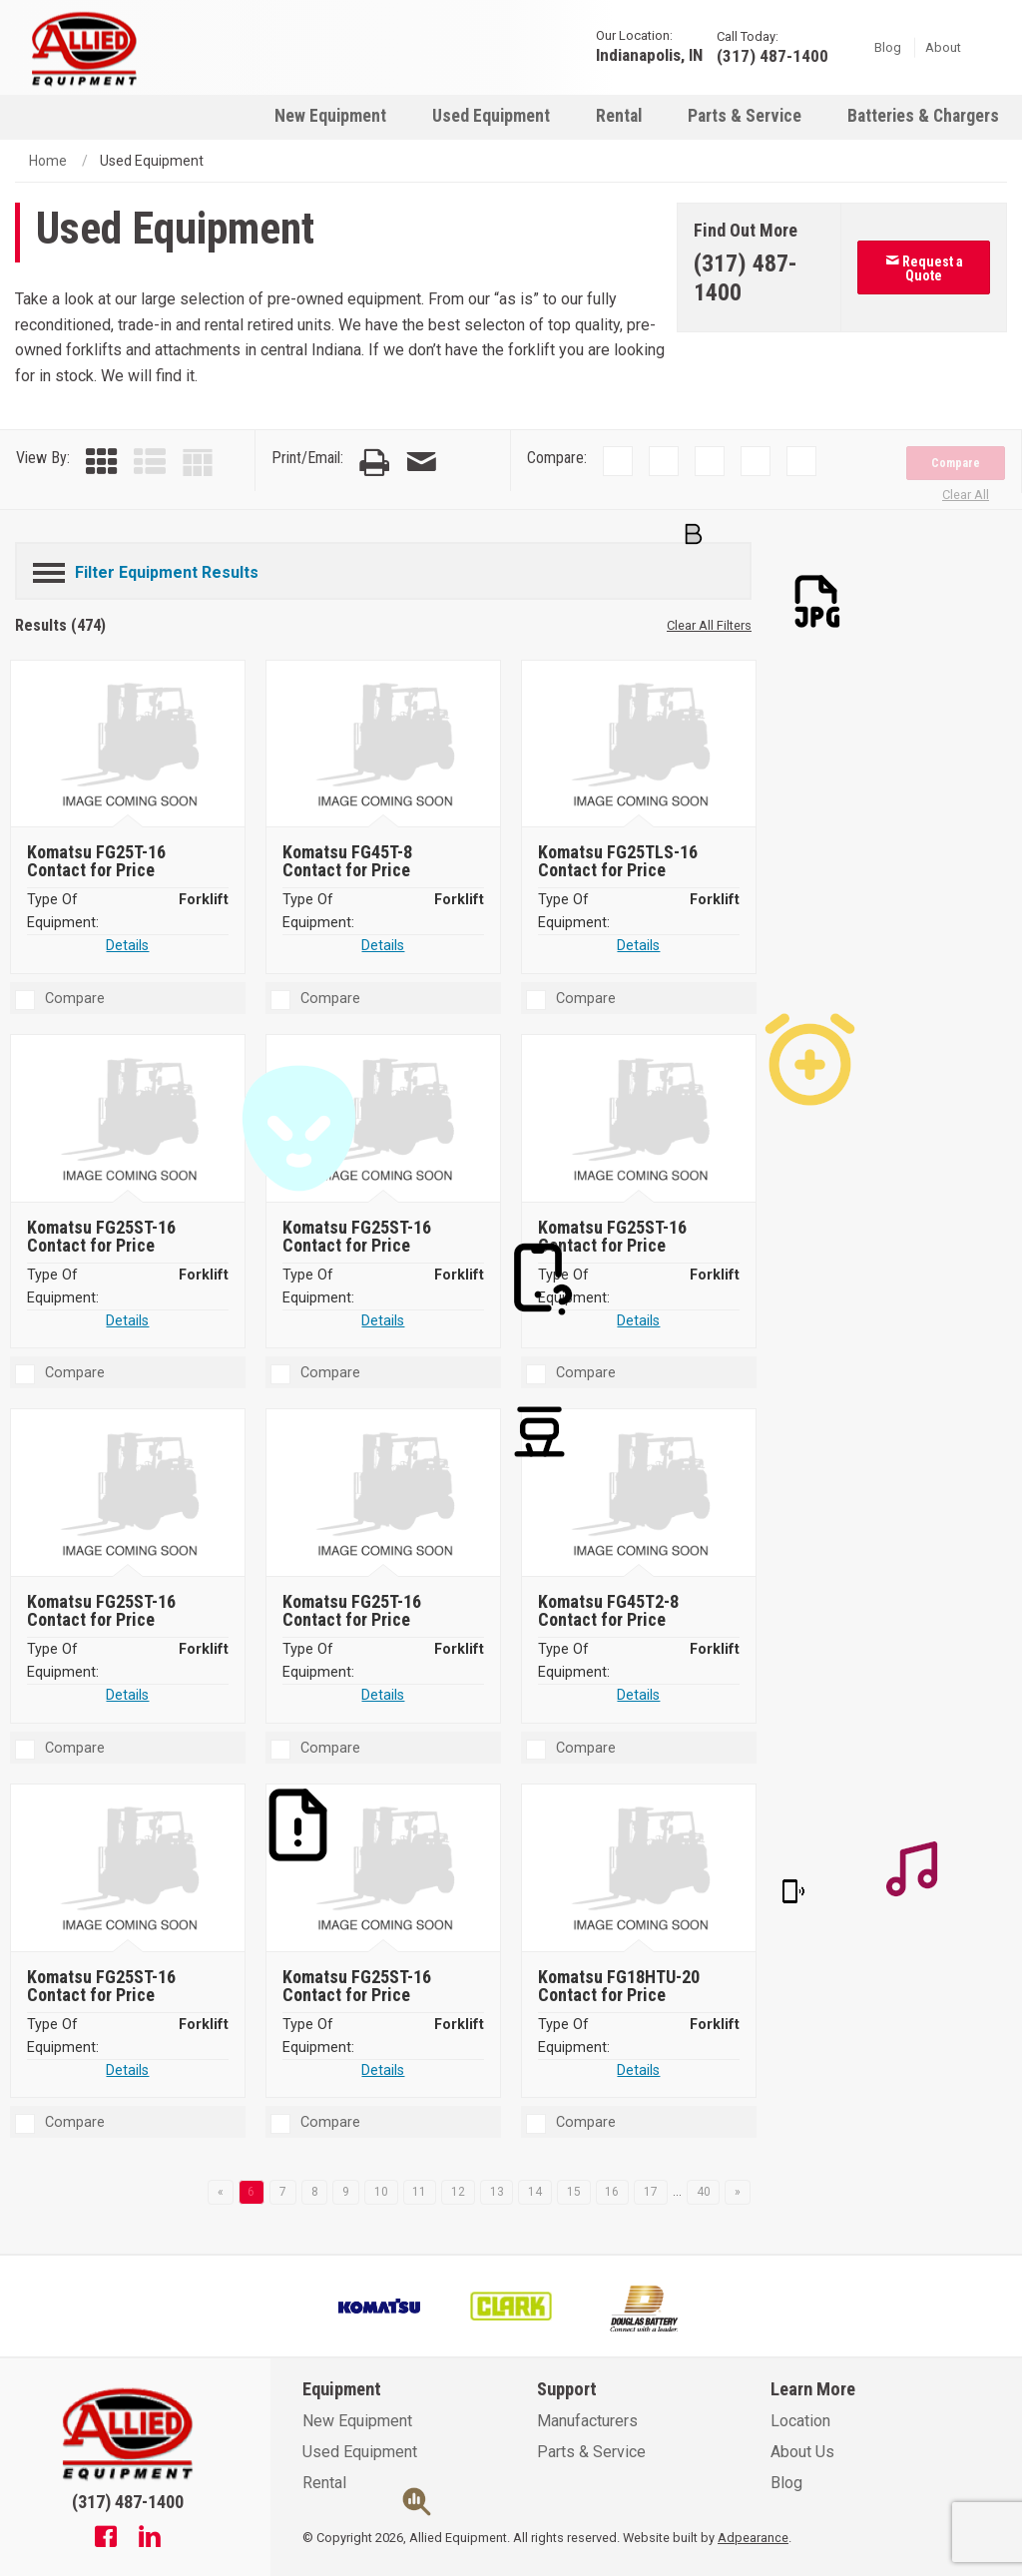  I want to click on access sci-fi or space-themed content, so click(298, 1128).